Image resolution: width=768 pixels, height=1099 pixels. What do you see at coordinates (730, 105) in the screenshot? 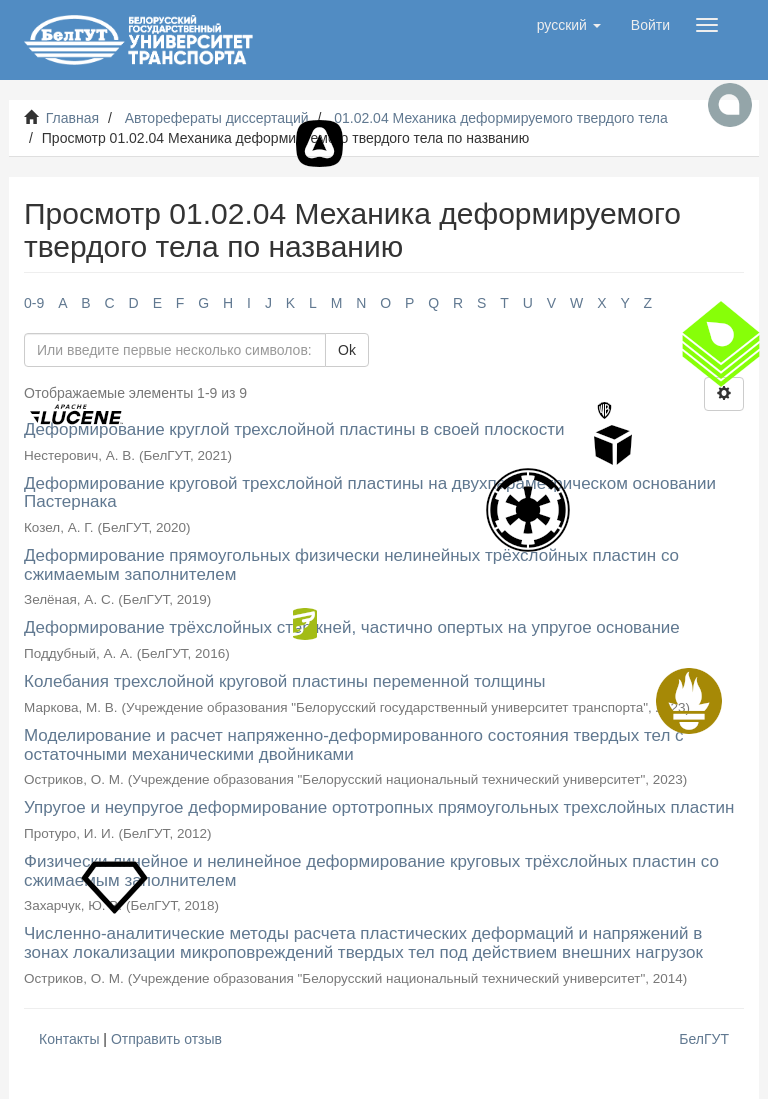
I see `open chatwoot customer support platform` at bounding box center [730, 105].